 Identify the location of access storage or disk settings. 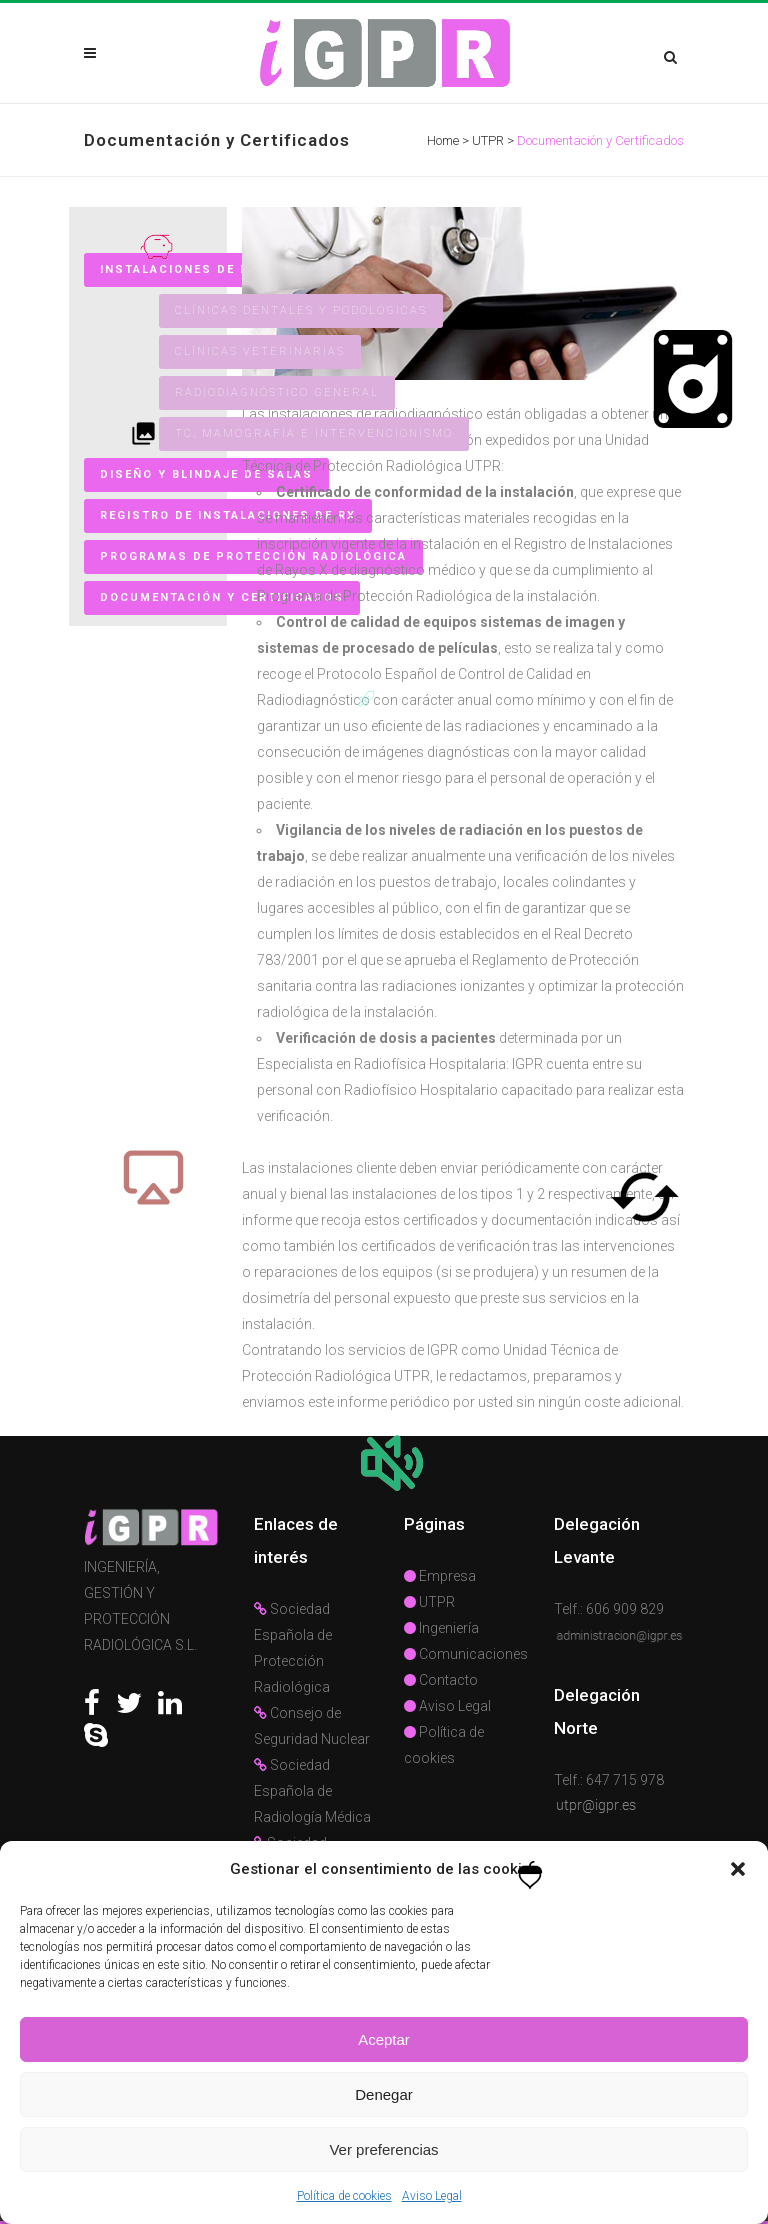
(693, 379).